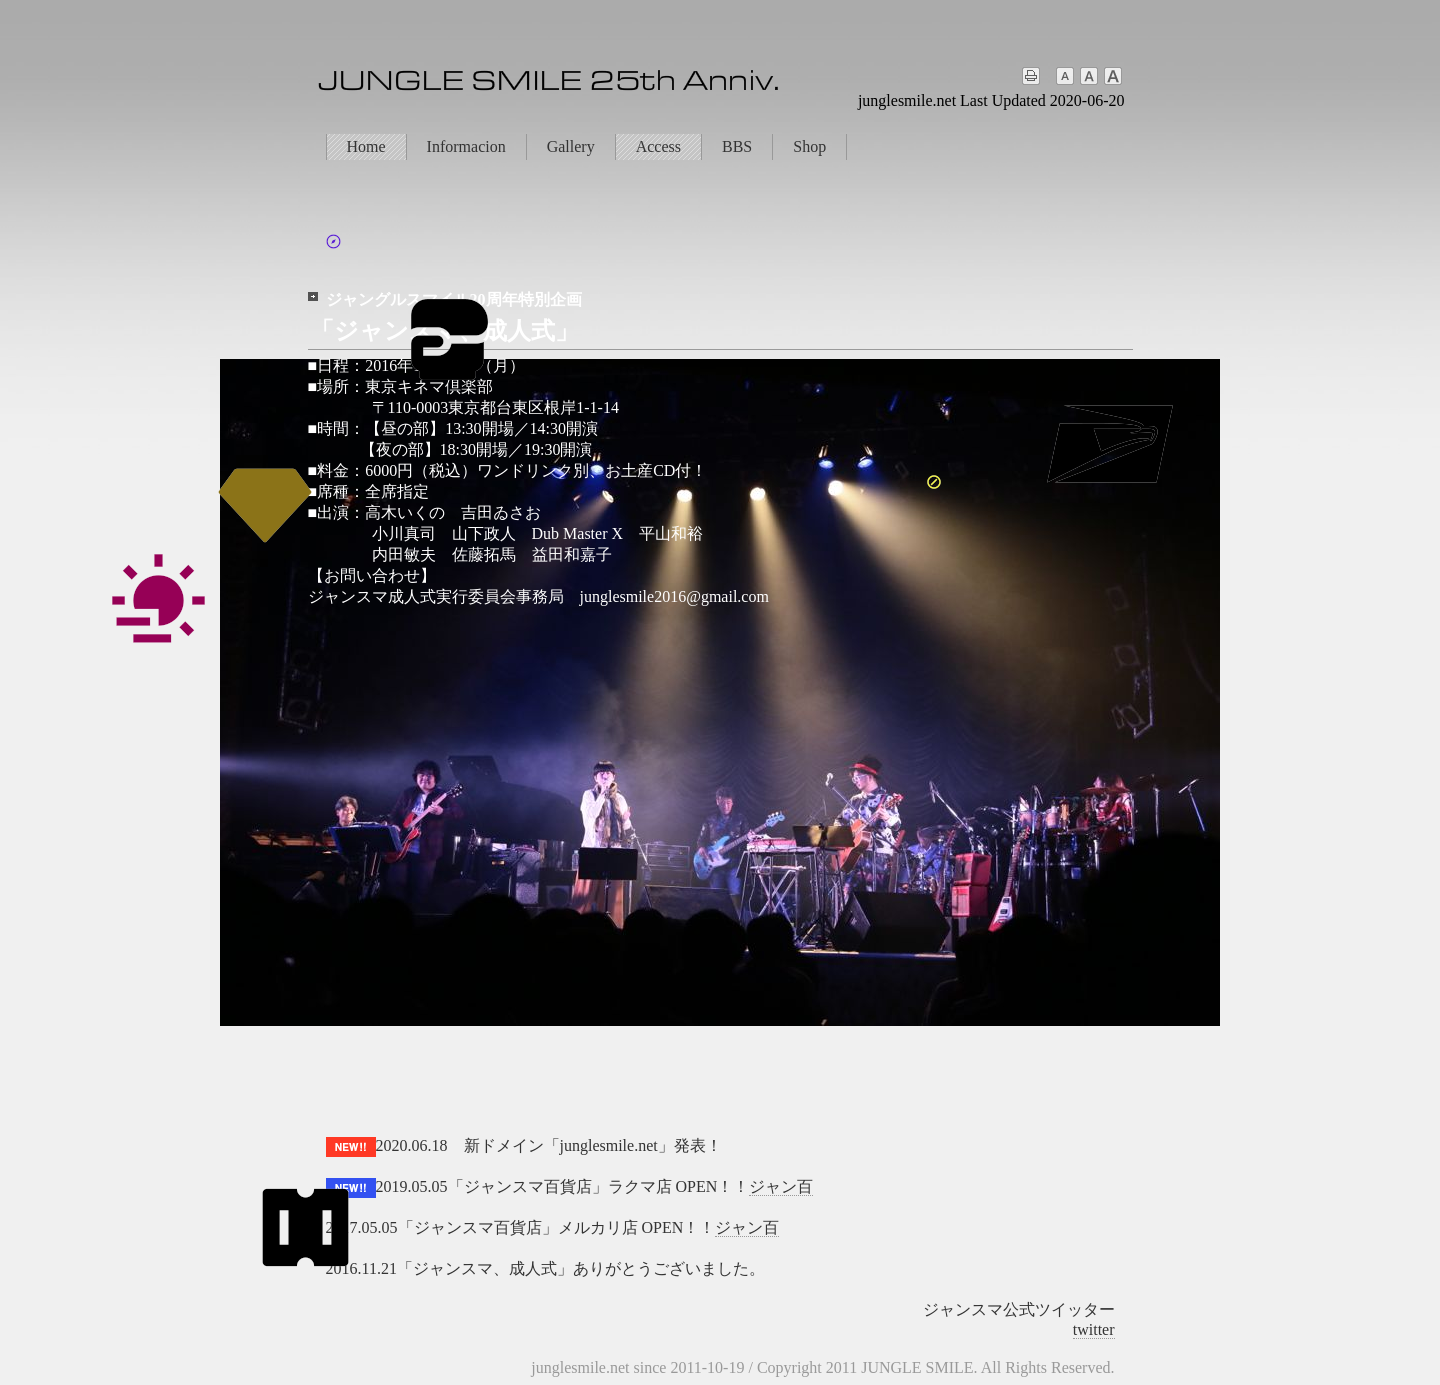 Image resolution: width=1440 pixels, height=1385 pixels. Describe the element at coordinates (265, 504) in the screenshot. I see `indicates VIP or premium membership status` at that location.